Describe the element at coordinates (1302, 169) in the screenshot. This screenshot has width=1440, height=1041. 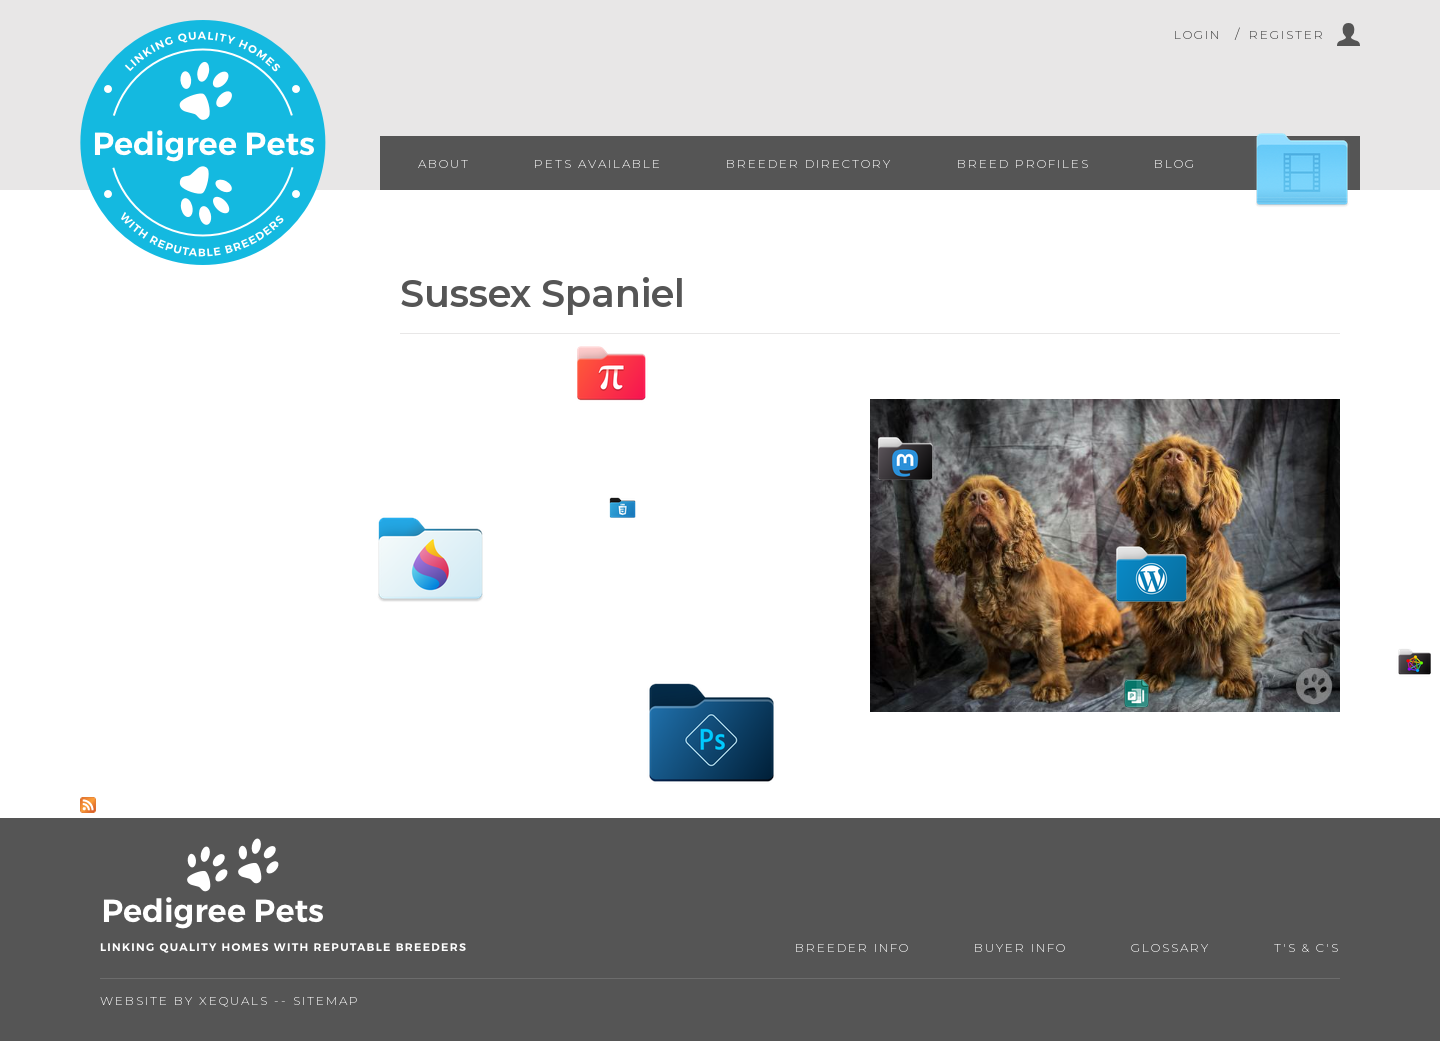
I see `open your movies folder` at that location.